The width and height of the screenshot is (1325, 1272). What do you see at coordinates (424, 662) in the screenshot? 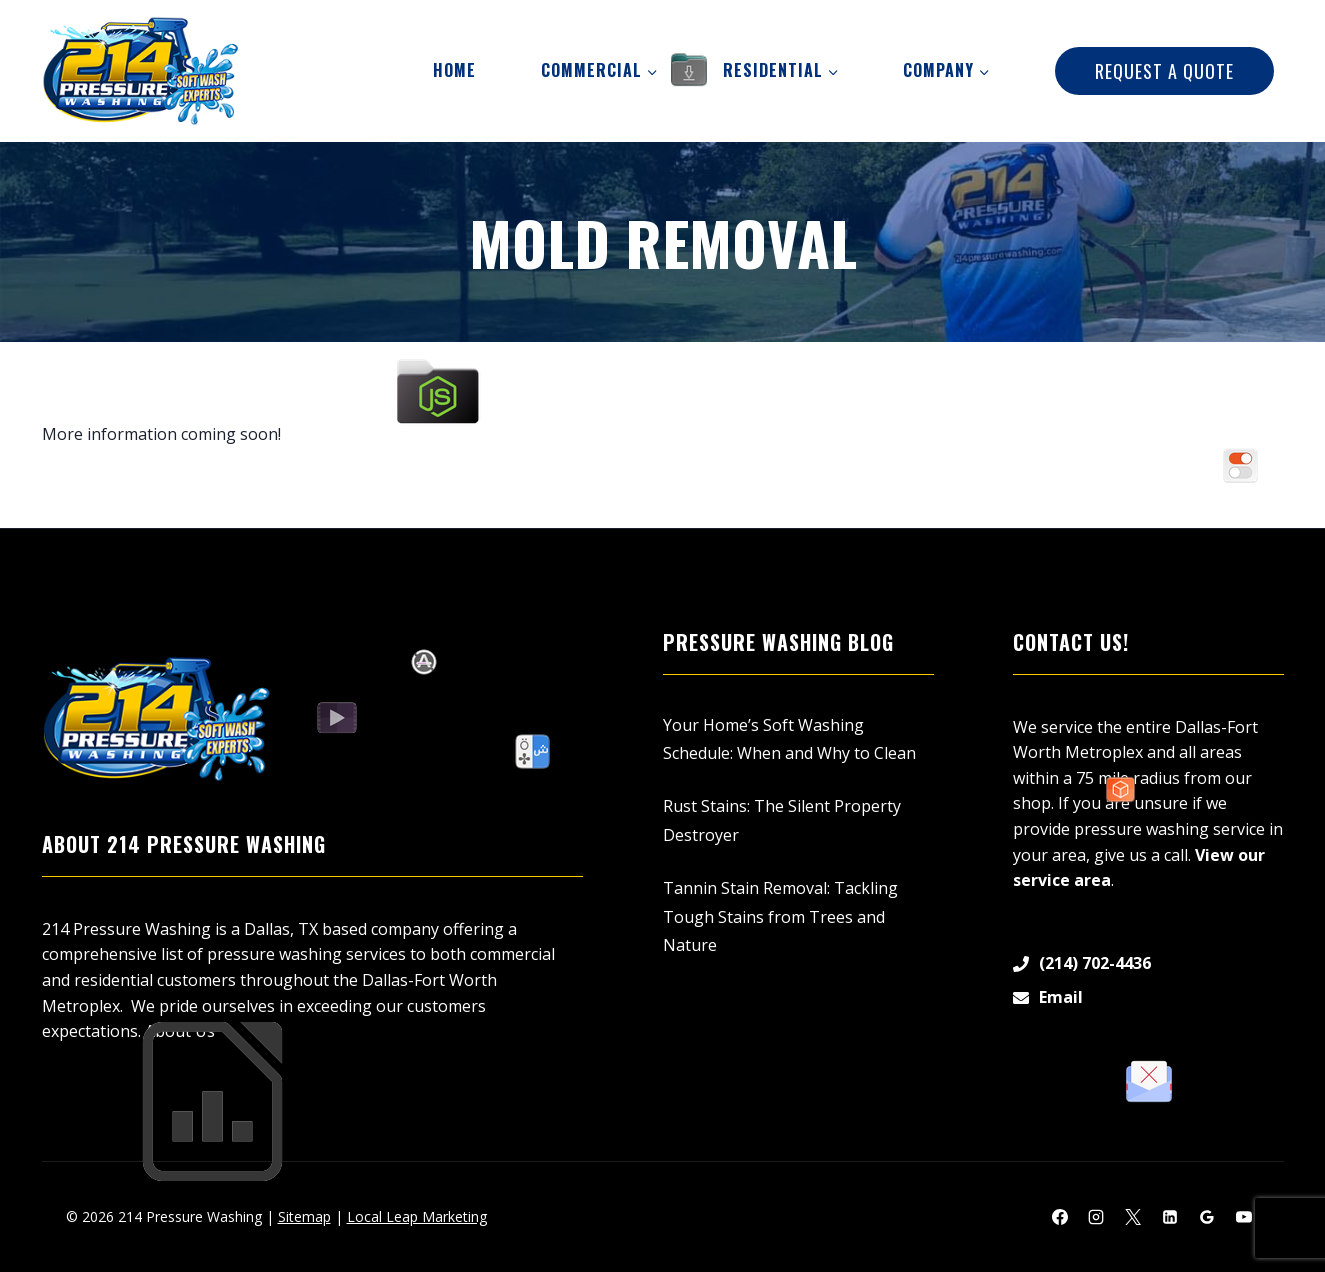
I see `open the software update manager` at bounding box center [424, 662].